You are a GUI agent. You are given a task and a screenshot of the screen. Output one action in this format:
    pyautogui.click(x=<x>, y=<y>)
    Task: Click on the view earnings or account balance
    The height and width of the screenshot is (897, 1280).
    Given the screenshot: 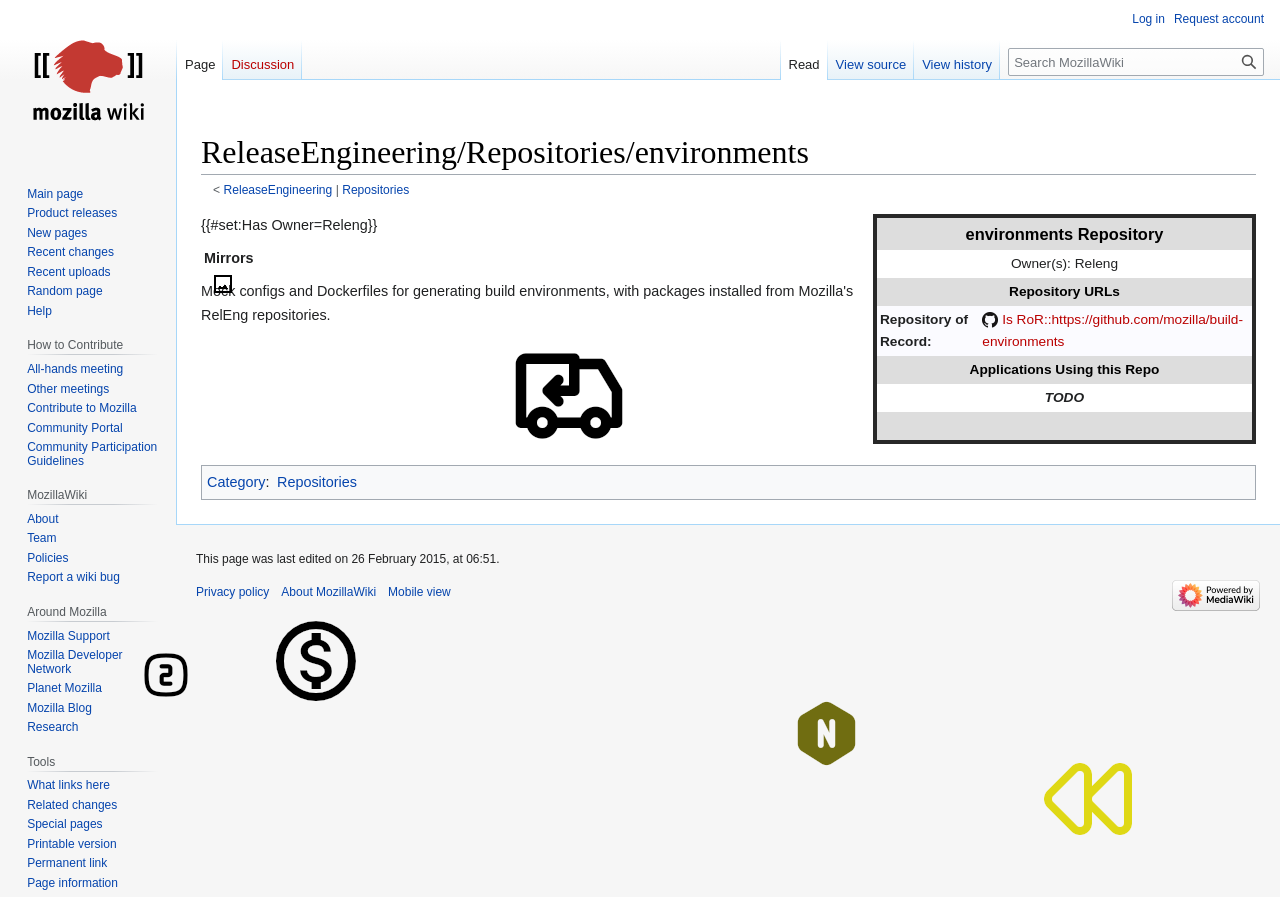 What is the action you would take?
    pyautogui.click(x=316, y=661)
    